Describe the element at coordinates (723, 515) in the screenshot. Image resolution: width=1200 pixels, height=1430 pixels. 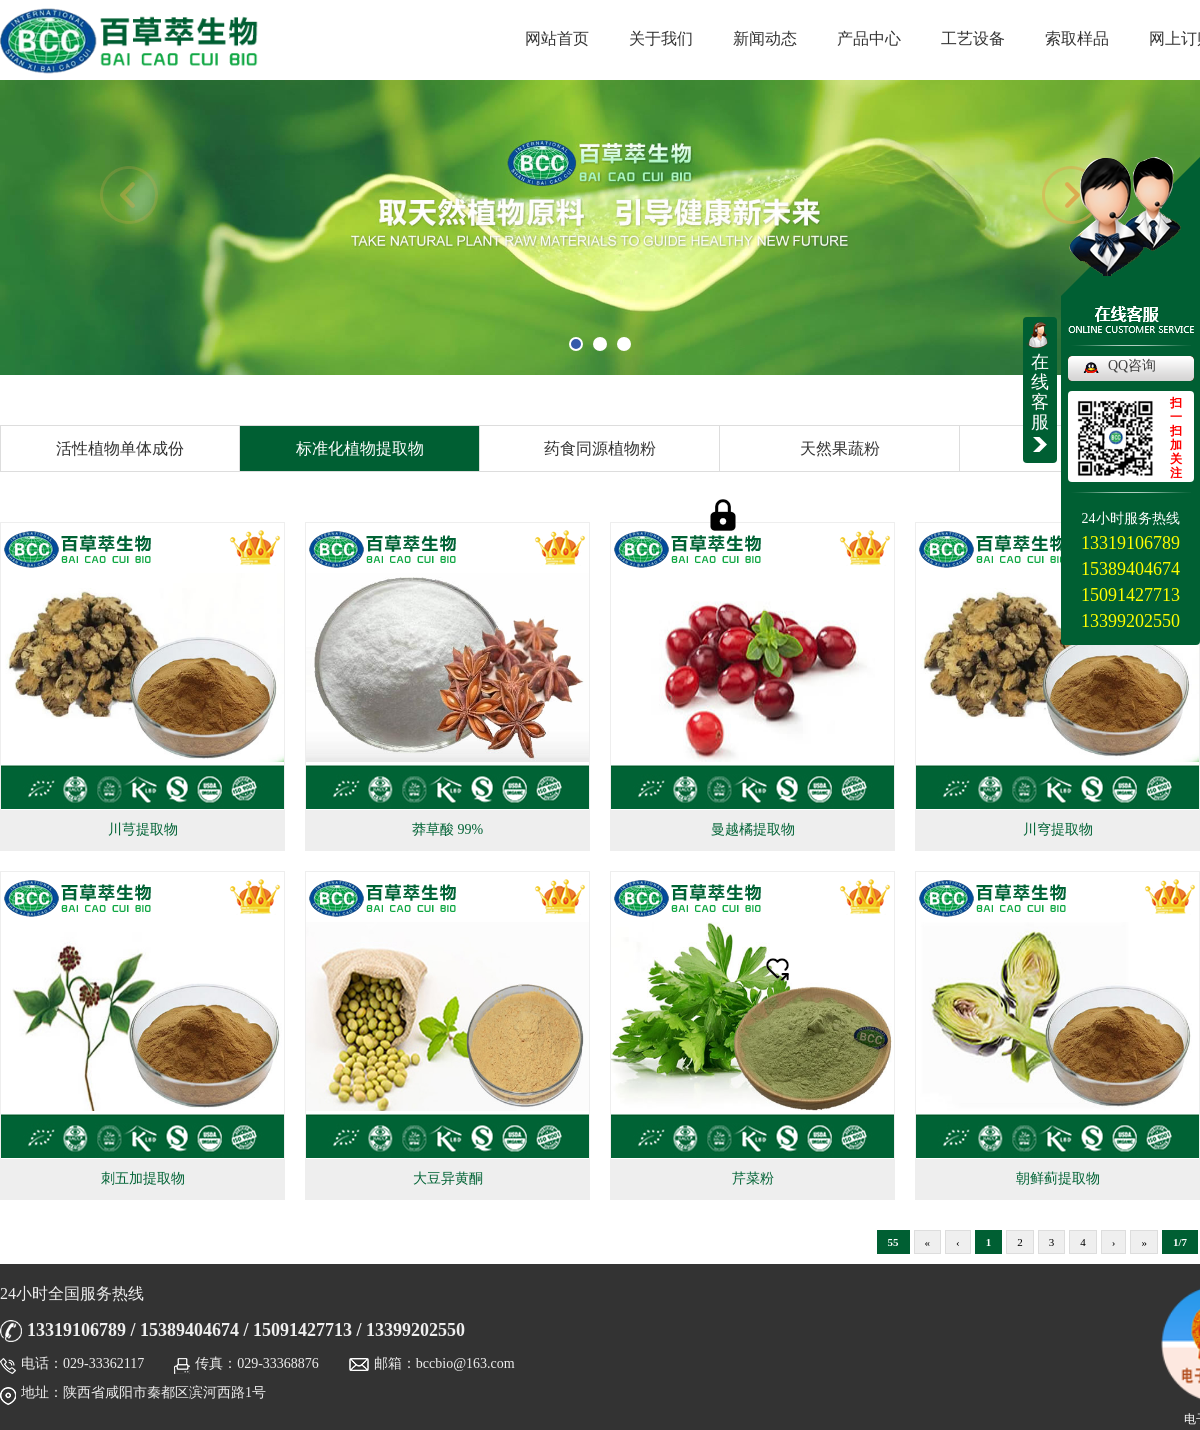
I see `indicates a locked or secured item` at that location.